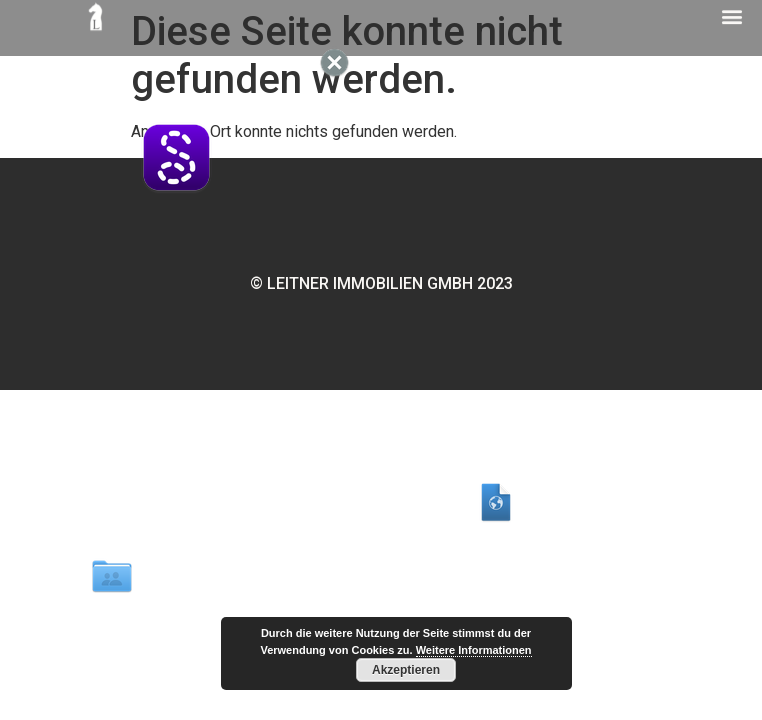 The height and width of the screenshot is (720, 762). What do you see at coordinates (334, 62) in the screenshot?
I see `indicates an unavailable or inaccessible item` at bounding box center [334, 62].